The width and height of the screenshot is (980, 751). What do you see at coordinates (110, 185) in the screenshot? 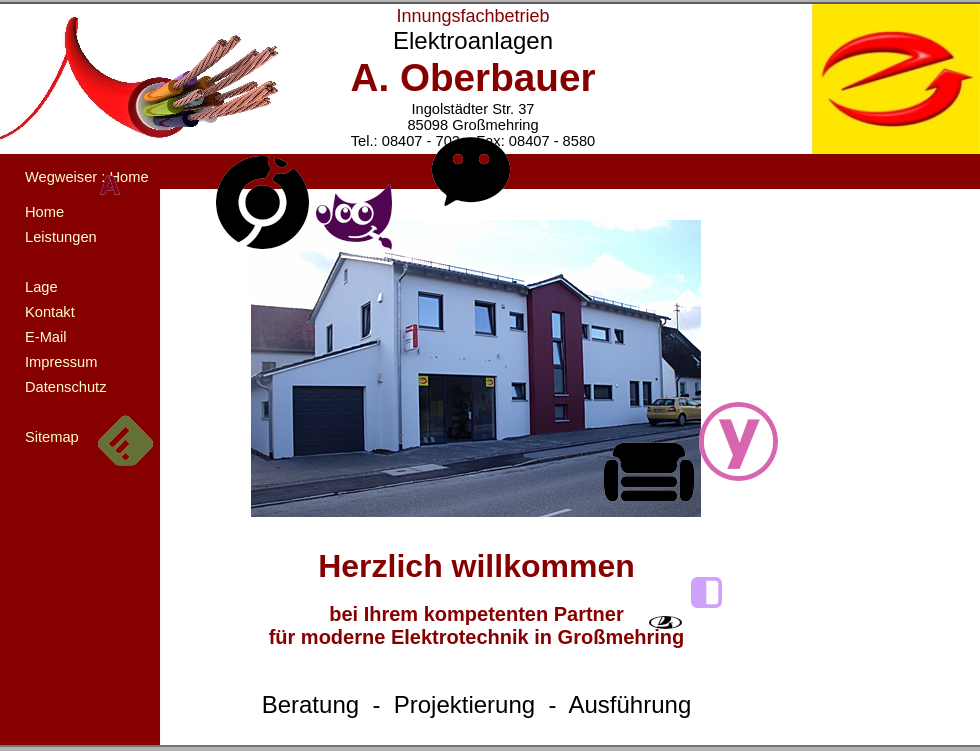
I see `airbrake error monitoring service logo` at bounding box center [110, 185].